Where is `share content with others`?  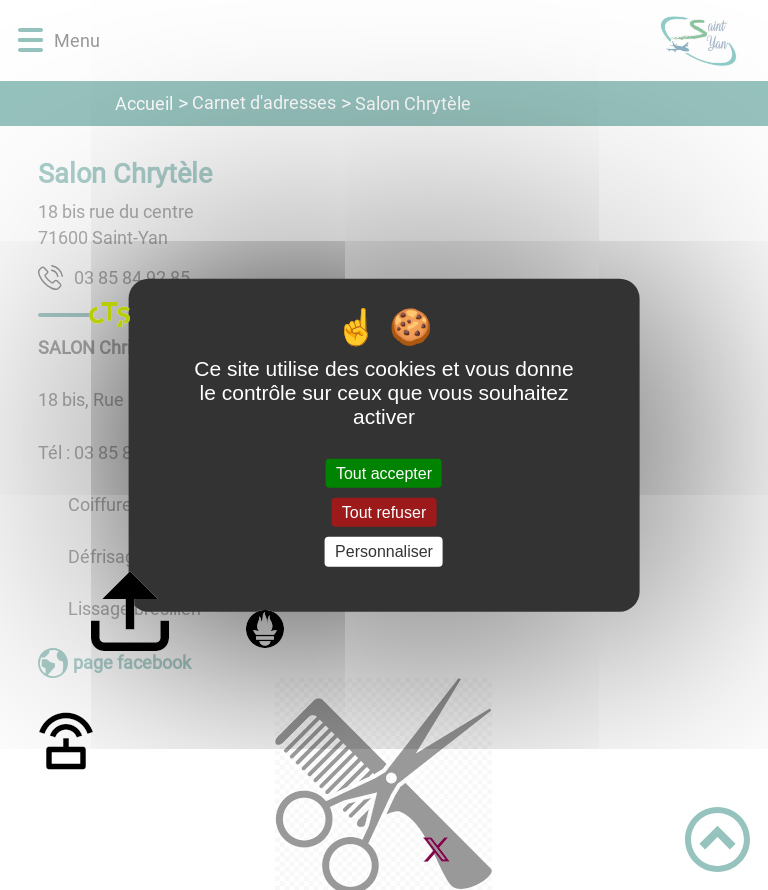
share content with others is located at coordinates (130, 612).